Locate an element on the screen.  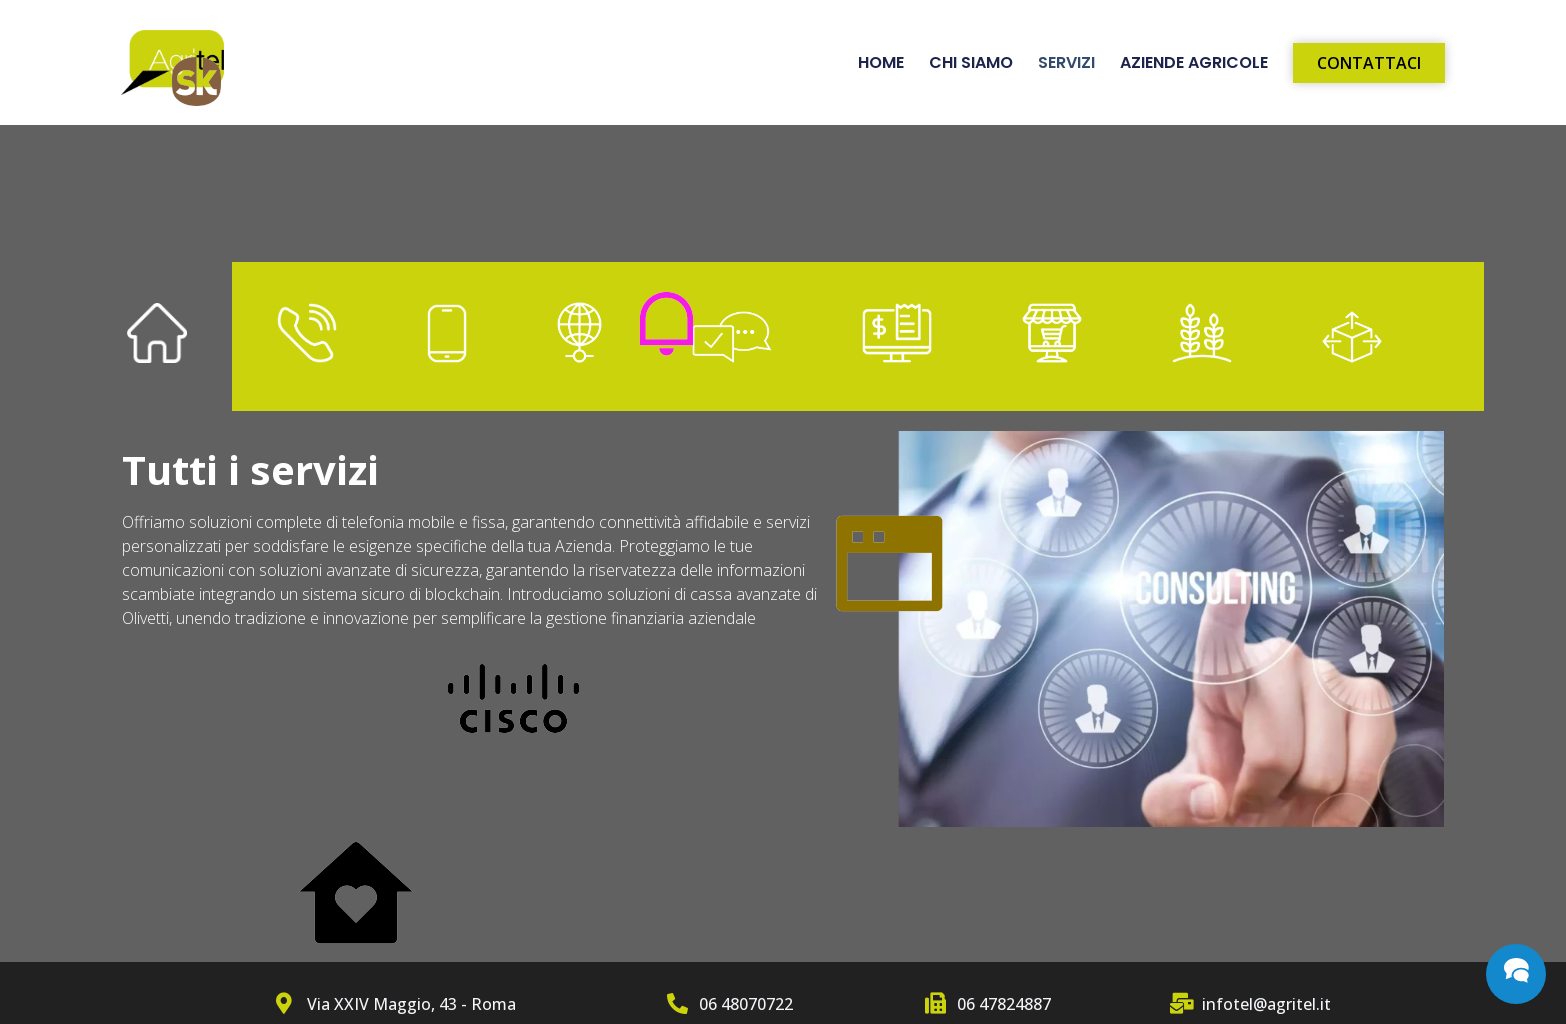
open a new window is located at coordinates (889, 563).